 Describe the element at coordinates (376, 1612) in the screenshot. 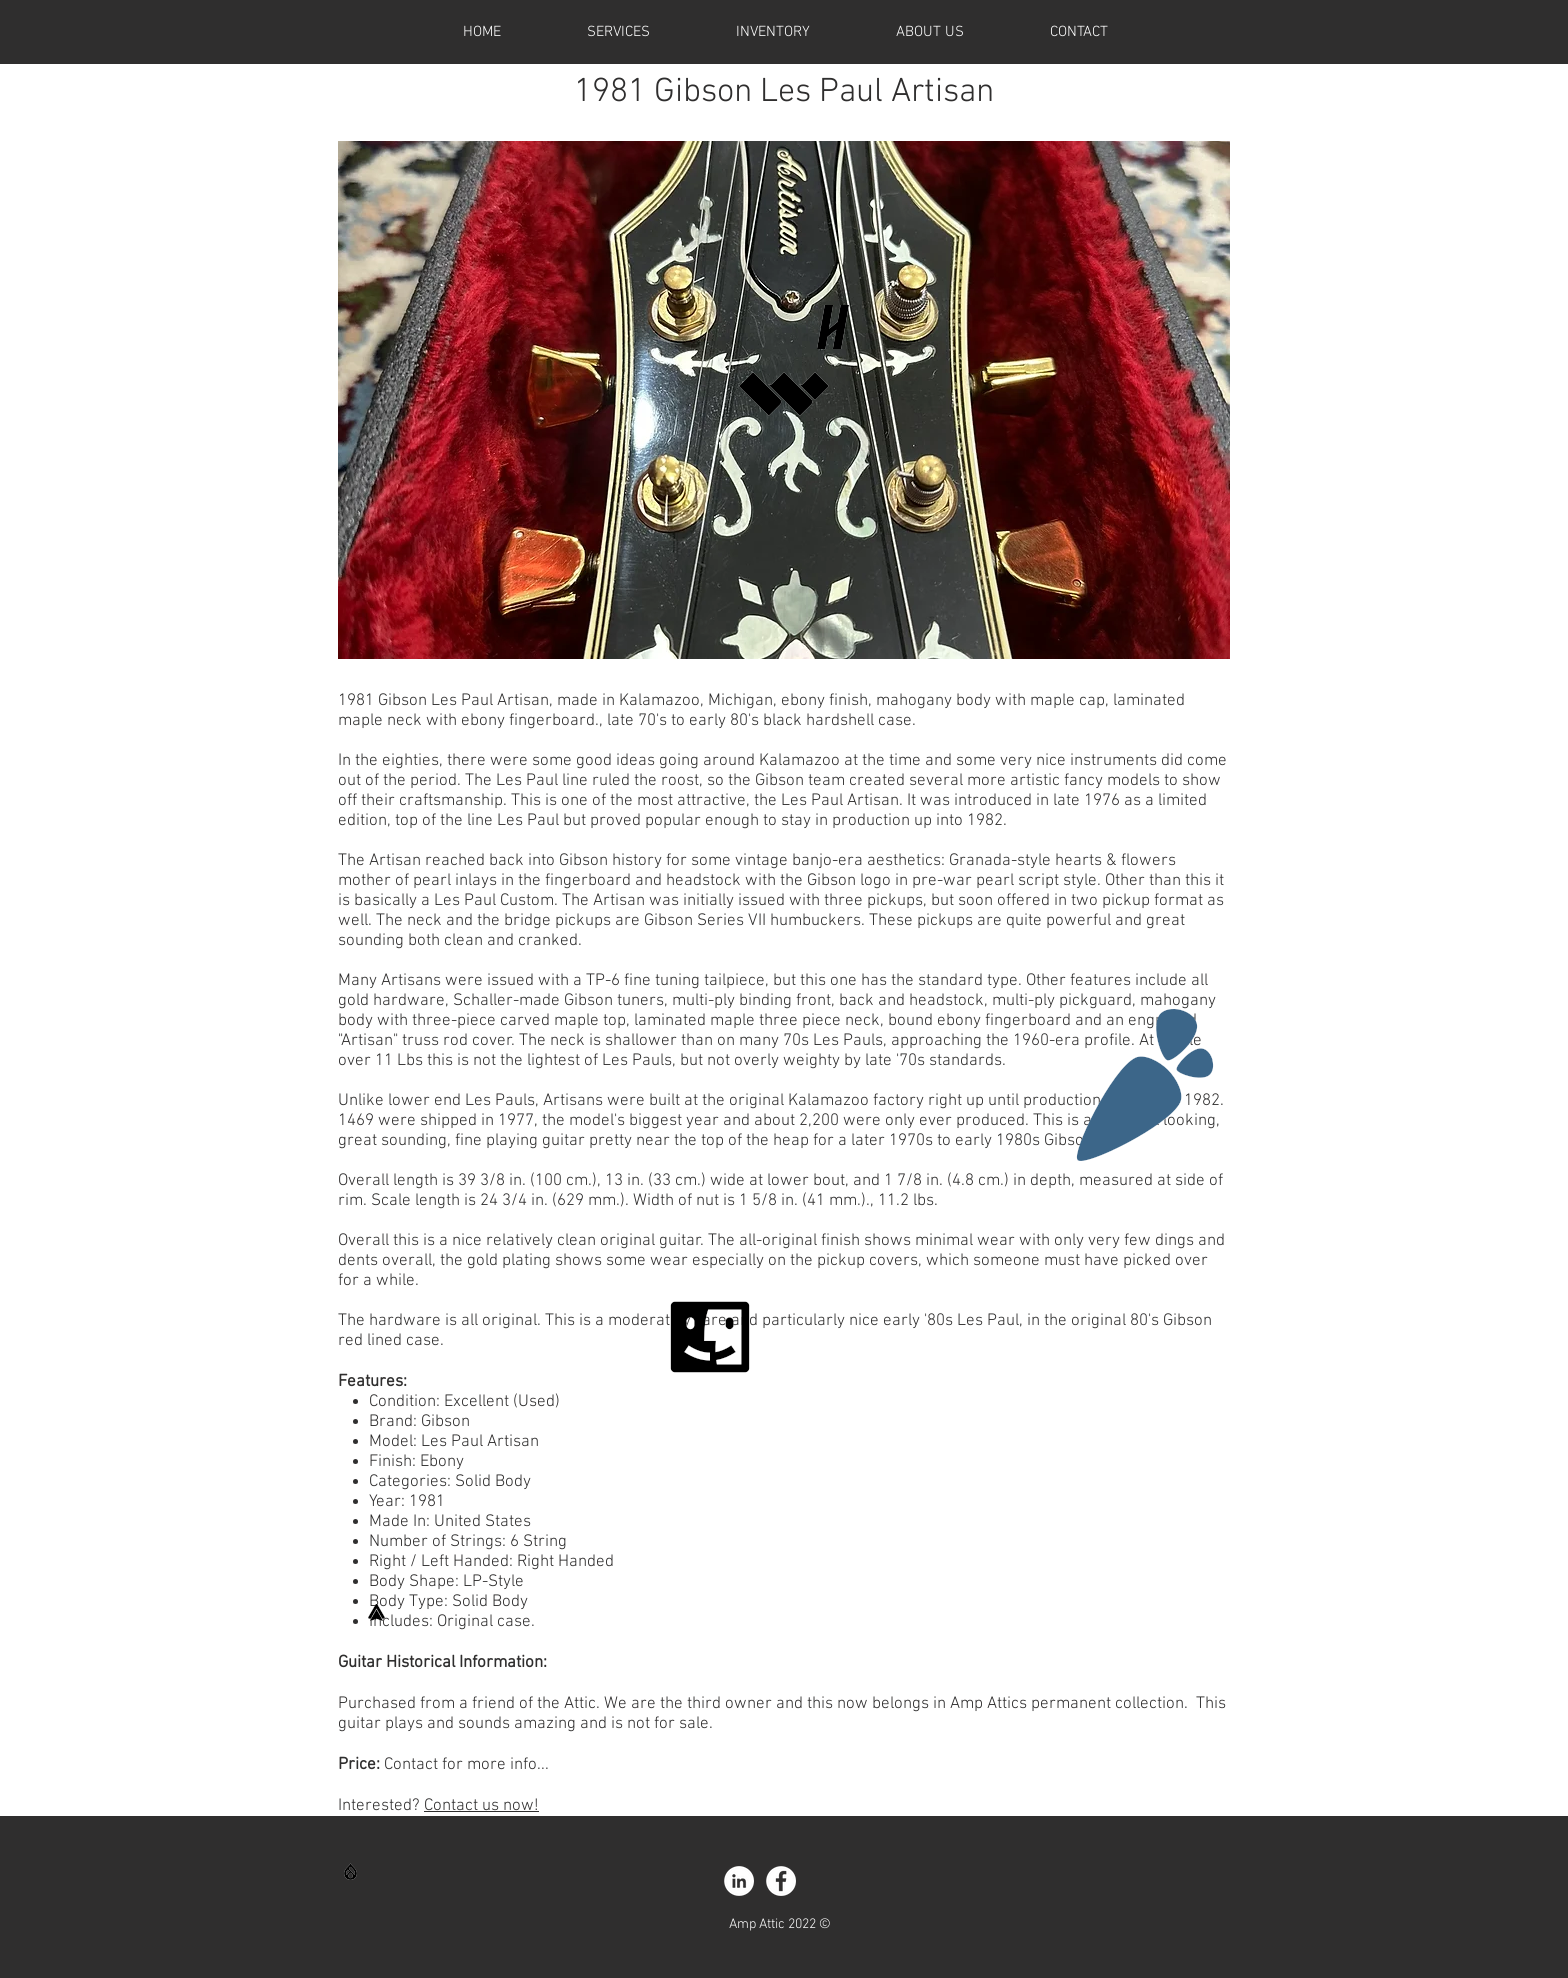

I see `open android auto app` at that location.